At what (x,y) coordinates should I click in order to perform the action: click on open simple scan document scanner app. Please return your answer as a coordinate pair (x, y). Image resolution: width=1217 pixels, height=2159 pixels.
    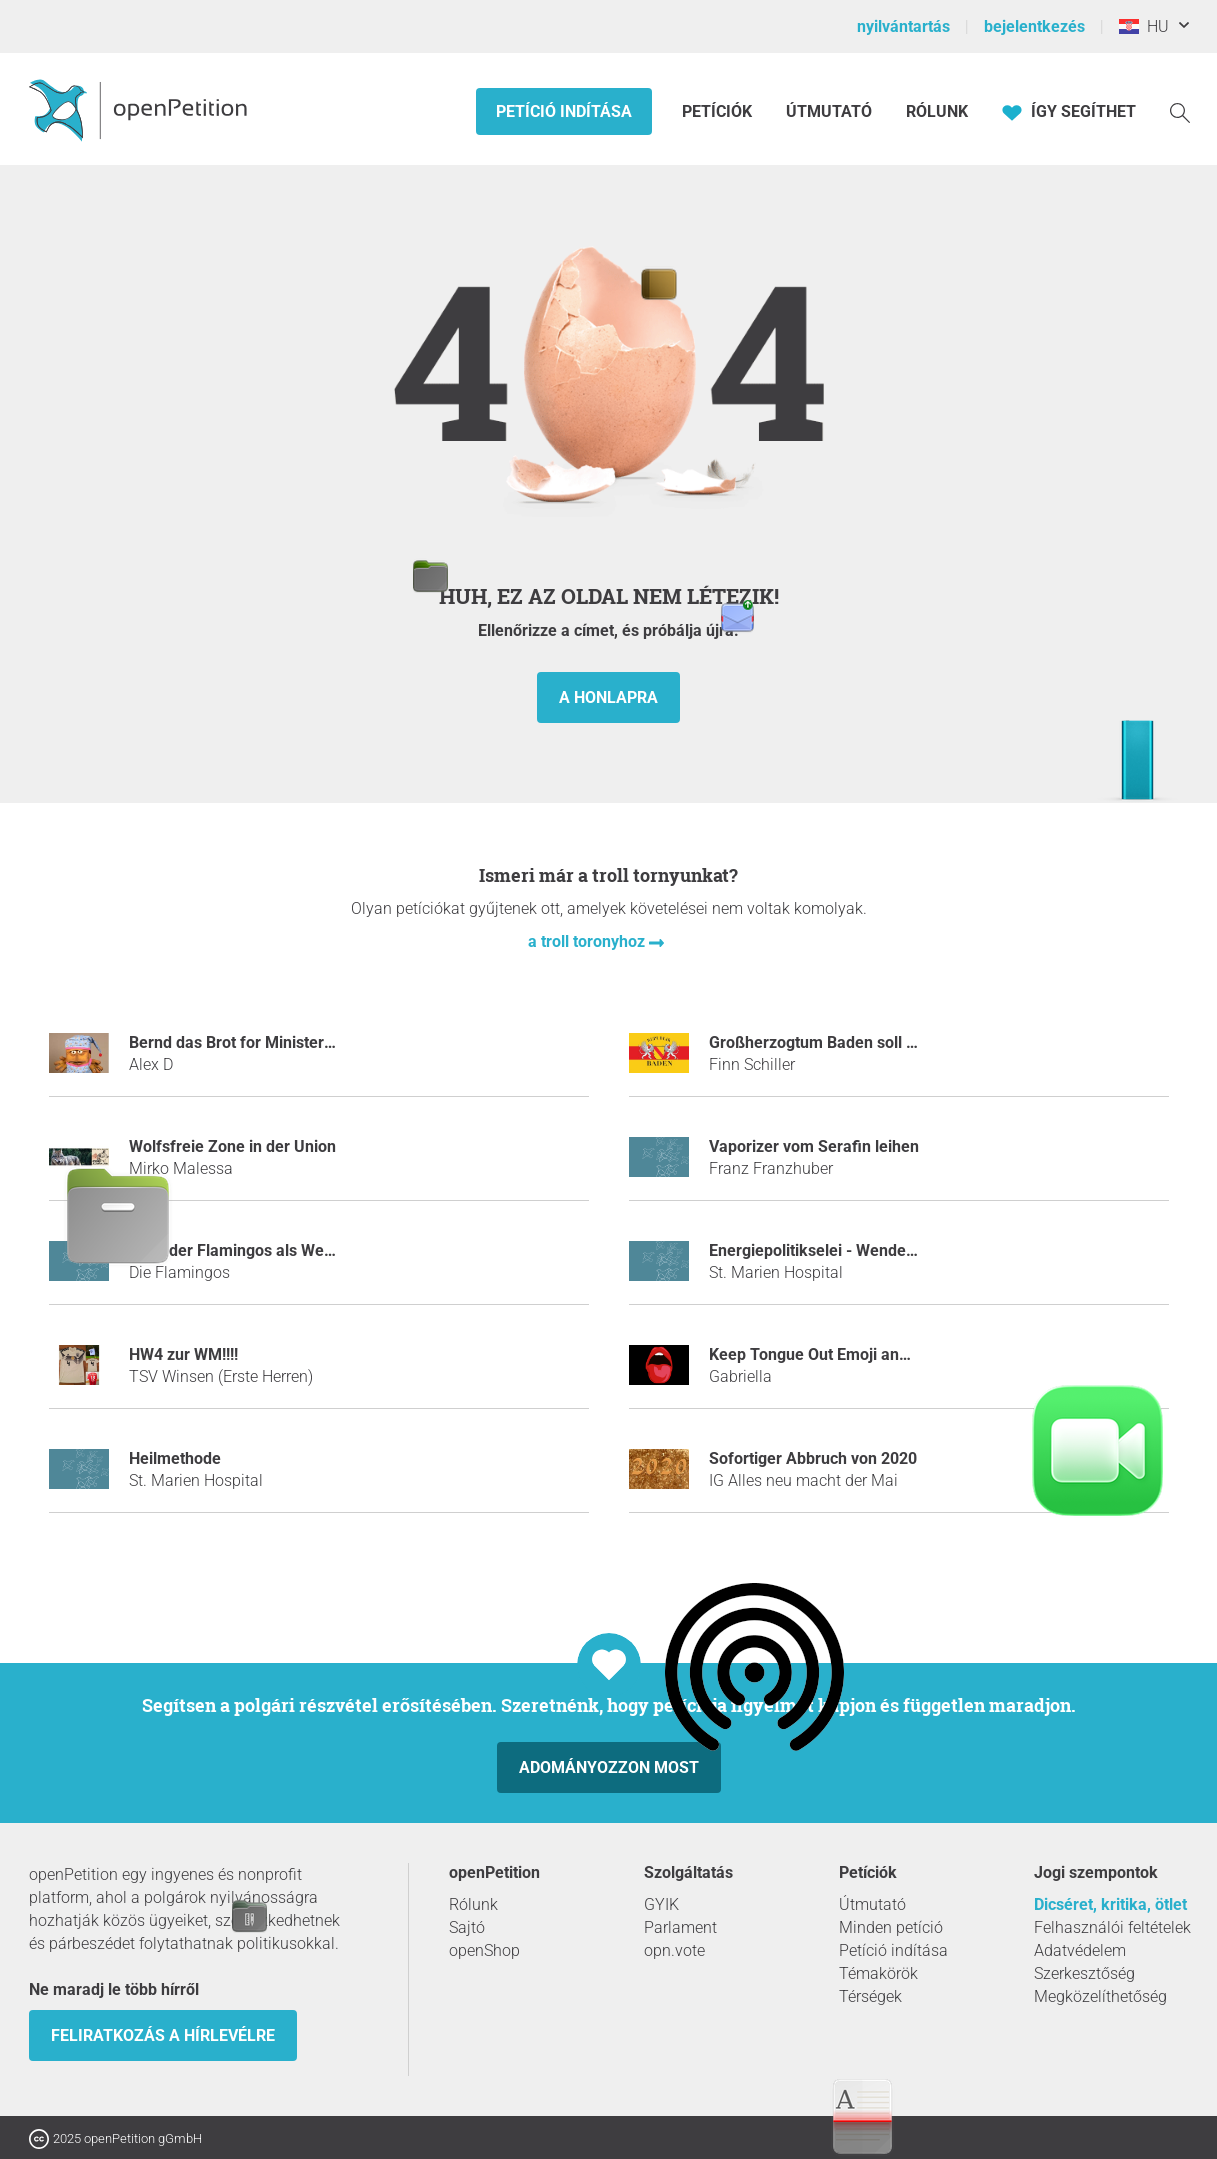
    Looking at the image, I should click on (862, 2116).